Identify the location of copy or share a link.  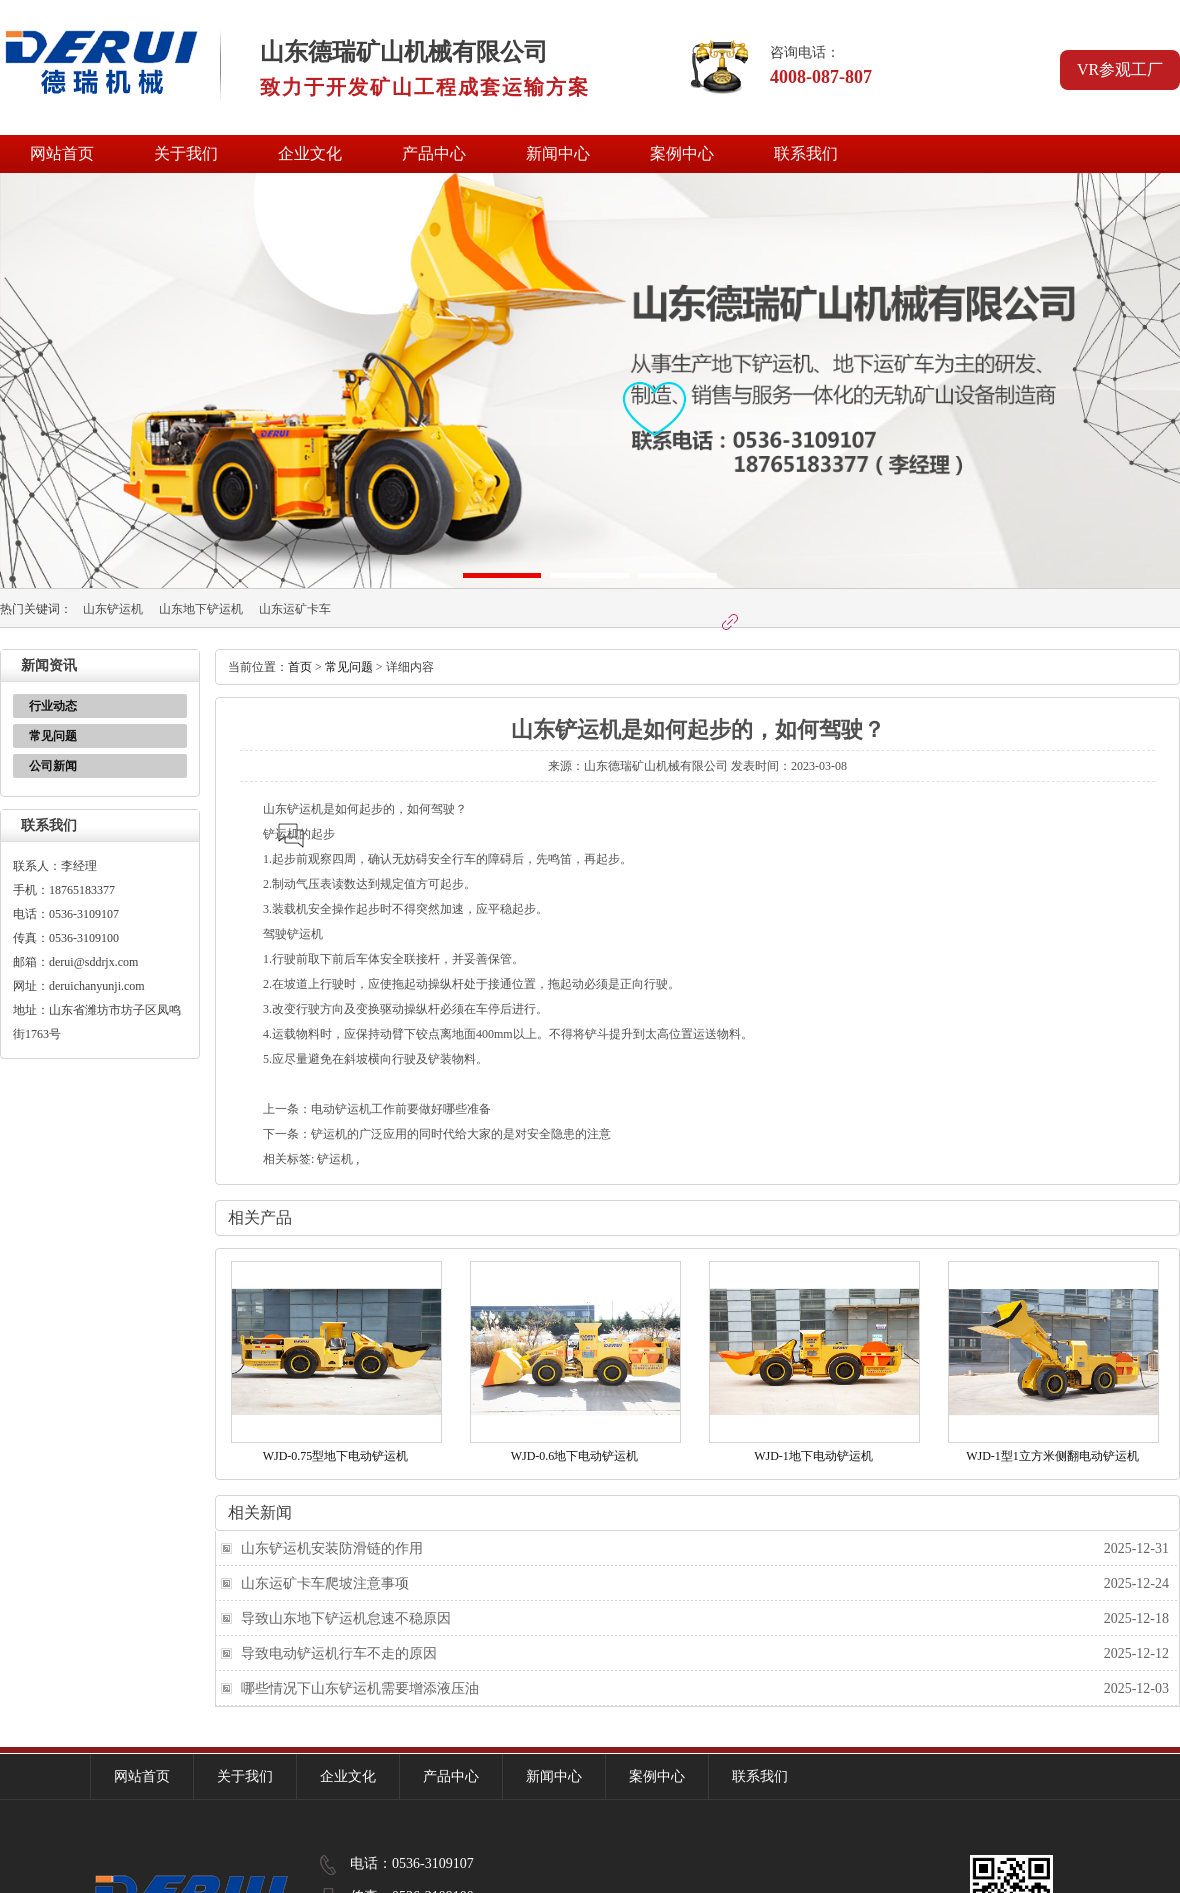
(730, 622).